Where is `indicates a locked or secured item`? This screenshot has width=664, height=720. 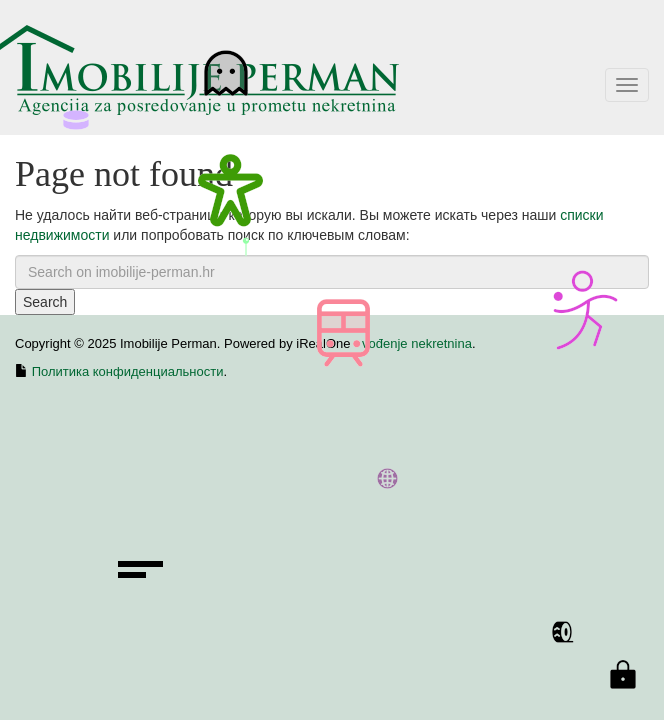 indicates a locked or secured item is located at coordinates (623, 676).